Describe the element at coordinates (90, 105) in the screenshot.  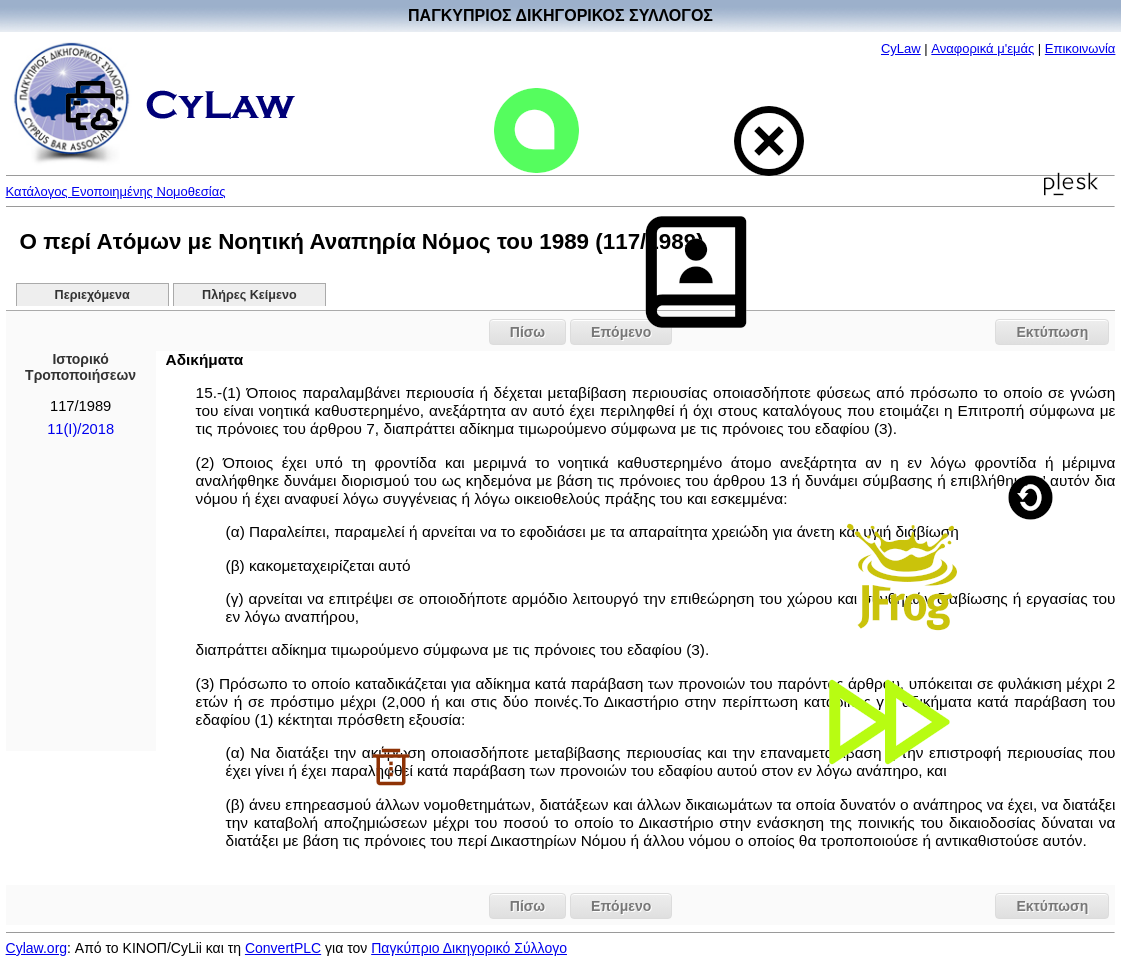
I see `connect printer to cloud storage` at that location.